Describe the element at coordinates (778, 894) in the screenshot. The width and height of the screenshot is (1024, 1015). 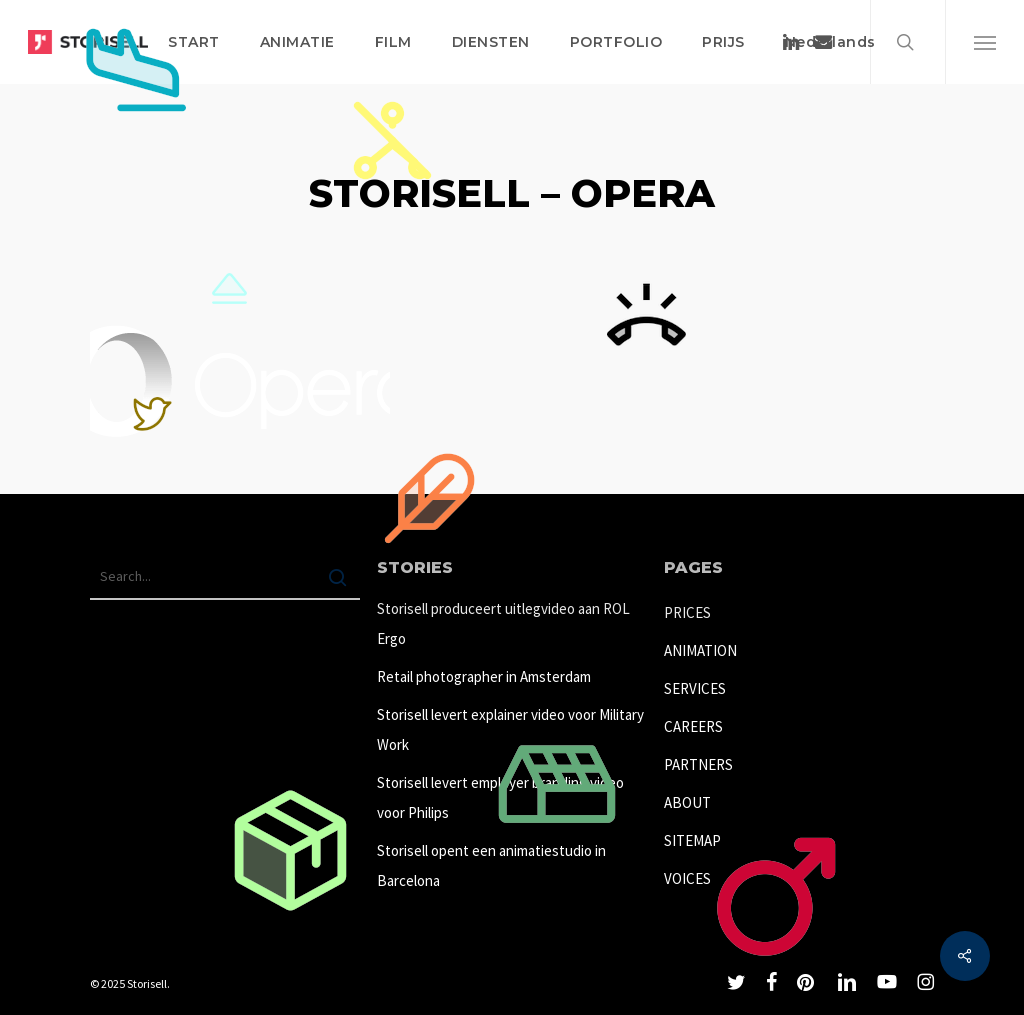
I see `indicates male gender selection` at that location.